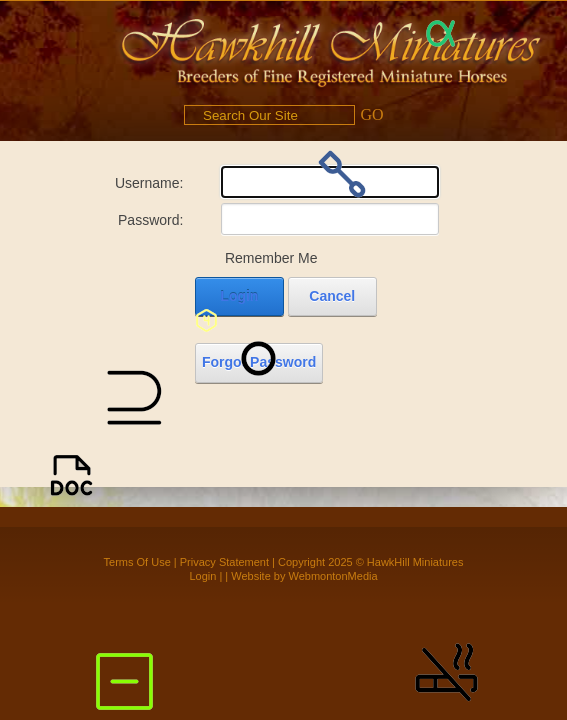 The width and height of the screenshot is (567, 720). I want to click on step 4 in a multi-step process, so click(206, 320).